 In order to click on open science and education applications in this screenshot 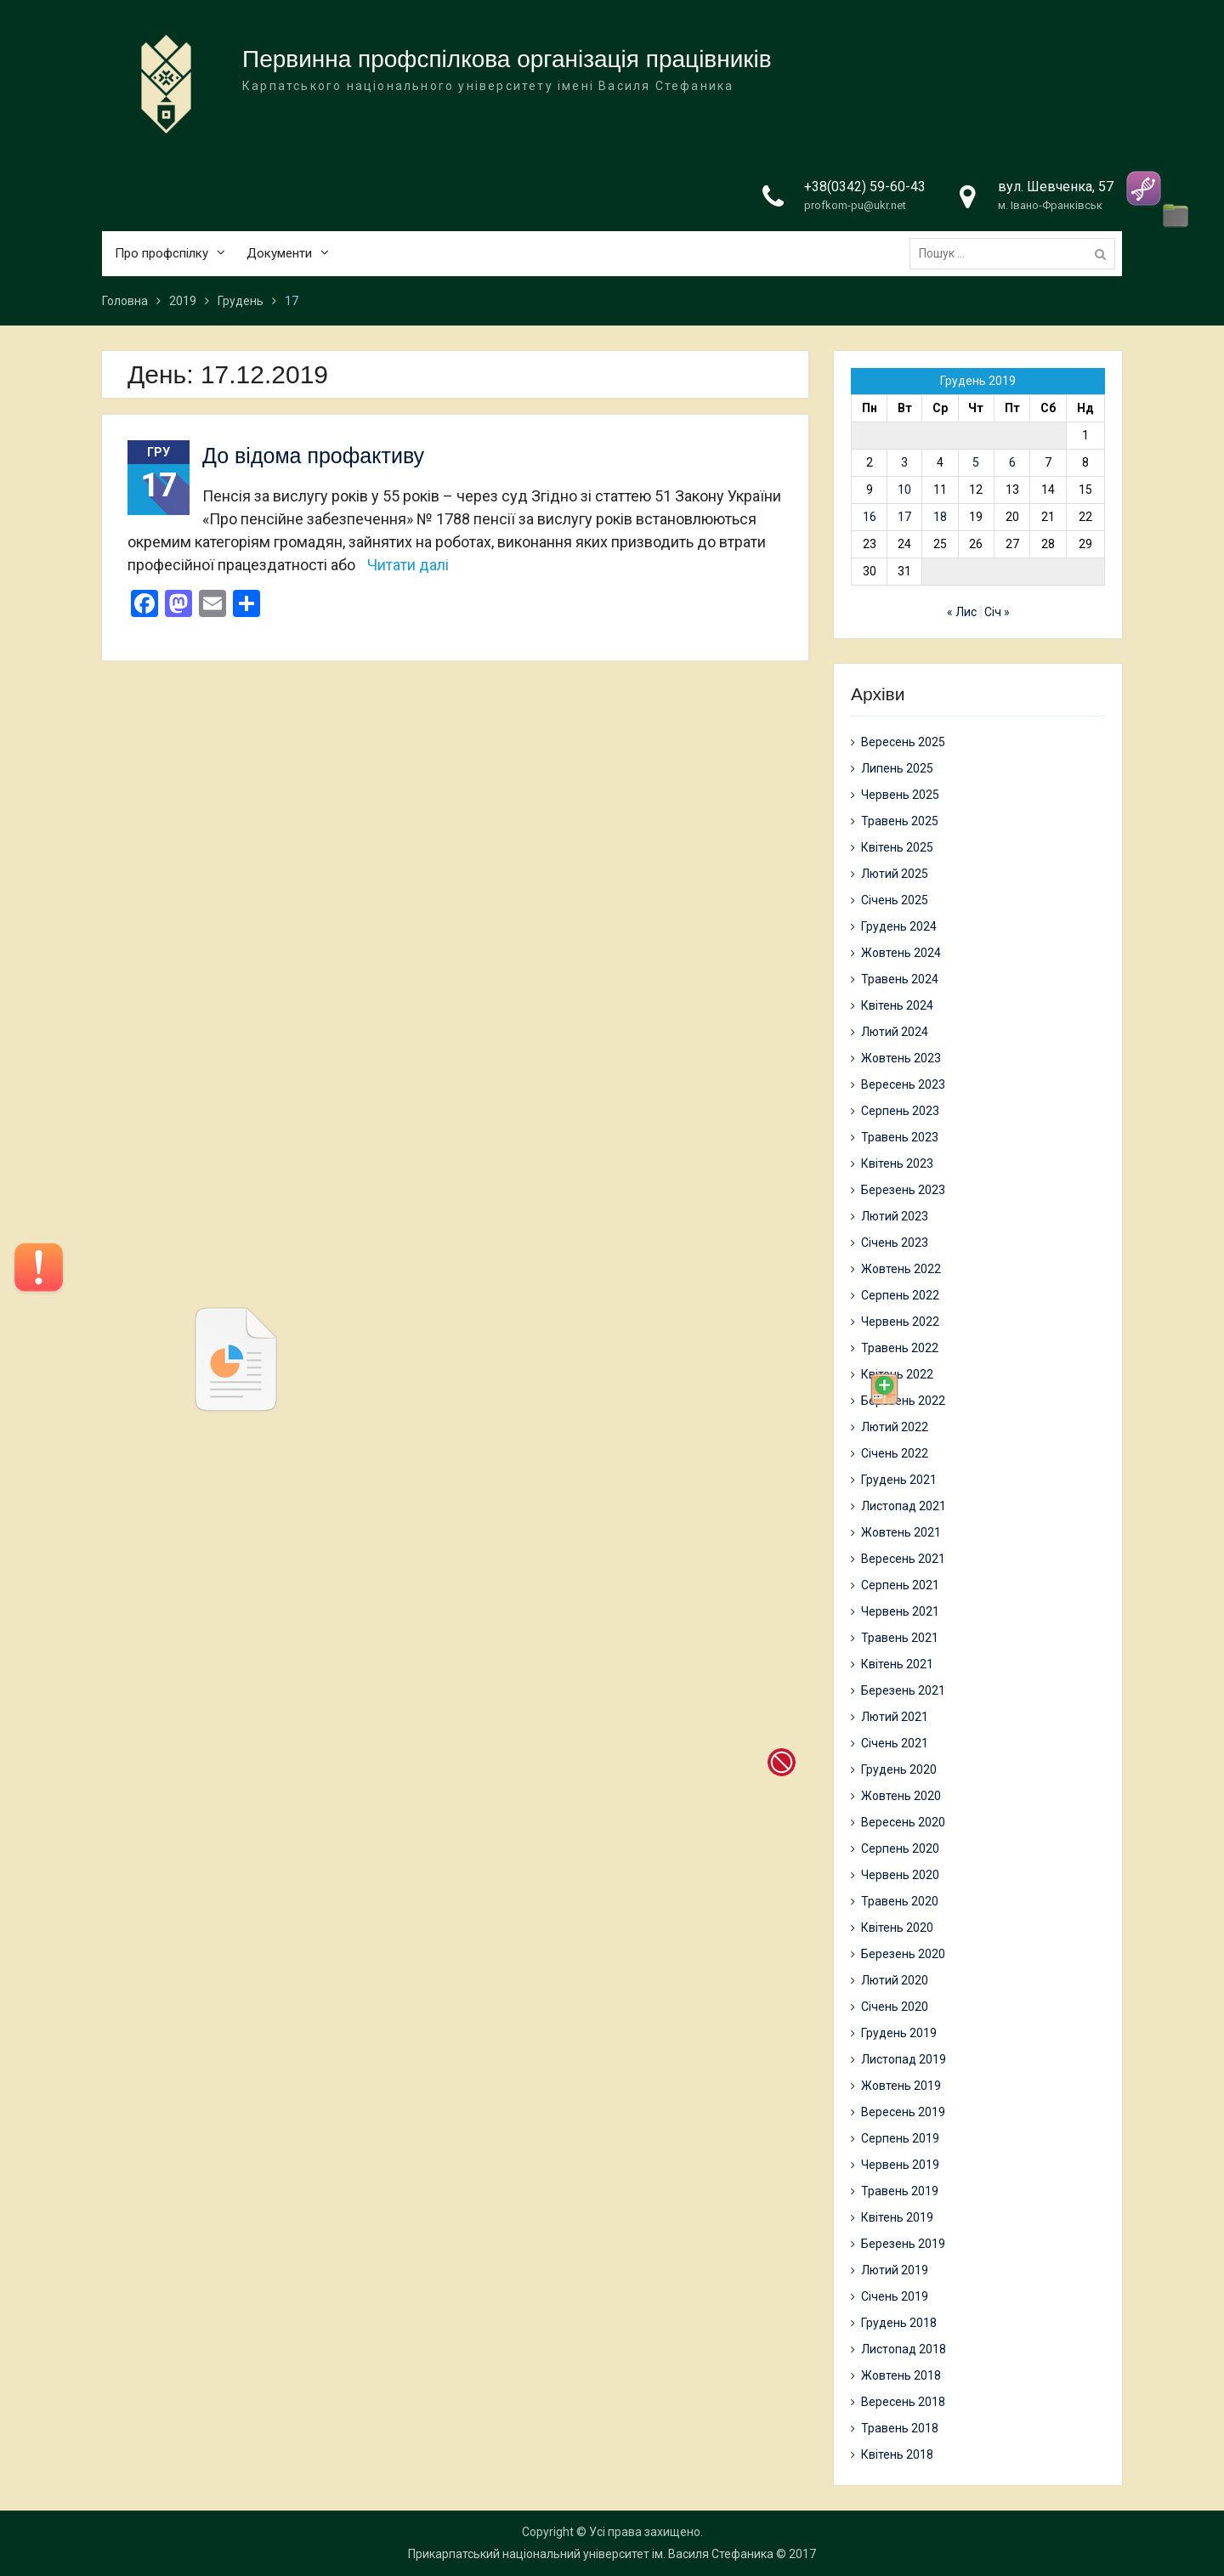, I will do `click(1143, 188)`.